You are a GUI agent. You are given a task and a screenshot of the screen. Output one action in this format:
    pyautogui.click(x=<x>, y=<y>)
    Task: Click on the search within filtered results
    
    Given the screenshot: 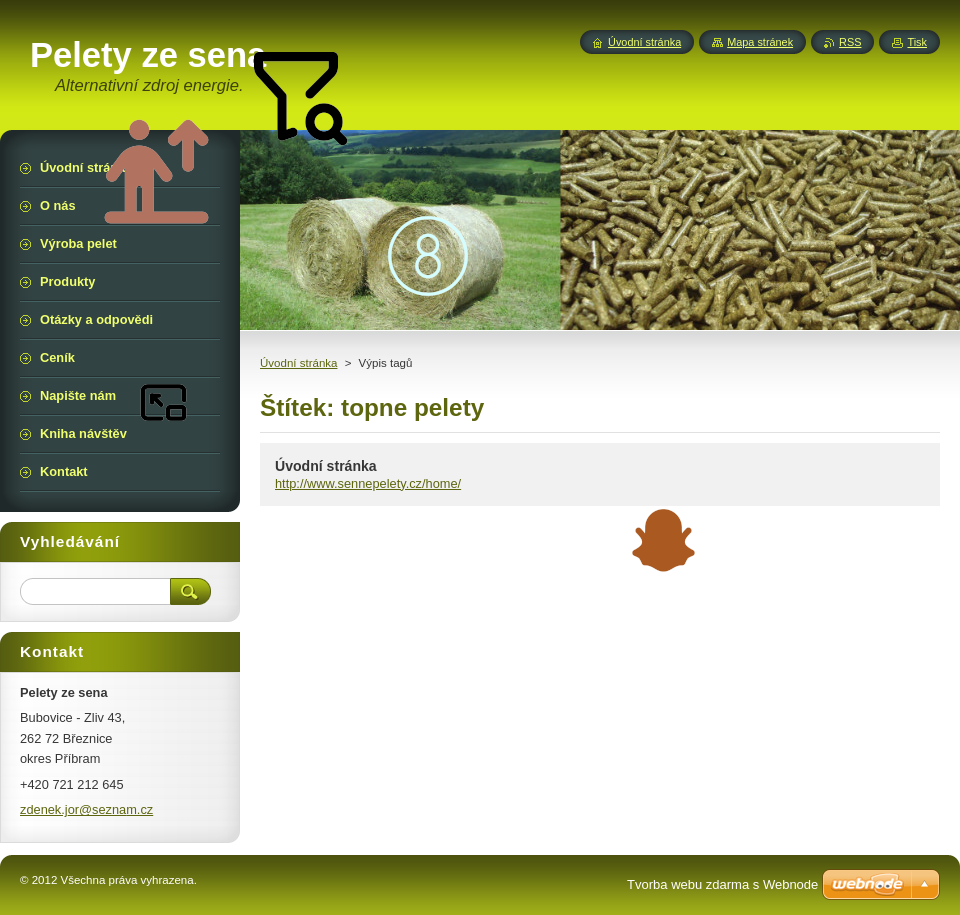 What is the action you would take?
    pyautogui.click(x=296, y=94)
    